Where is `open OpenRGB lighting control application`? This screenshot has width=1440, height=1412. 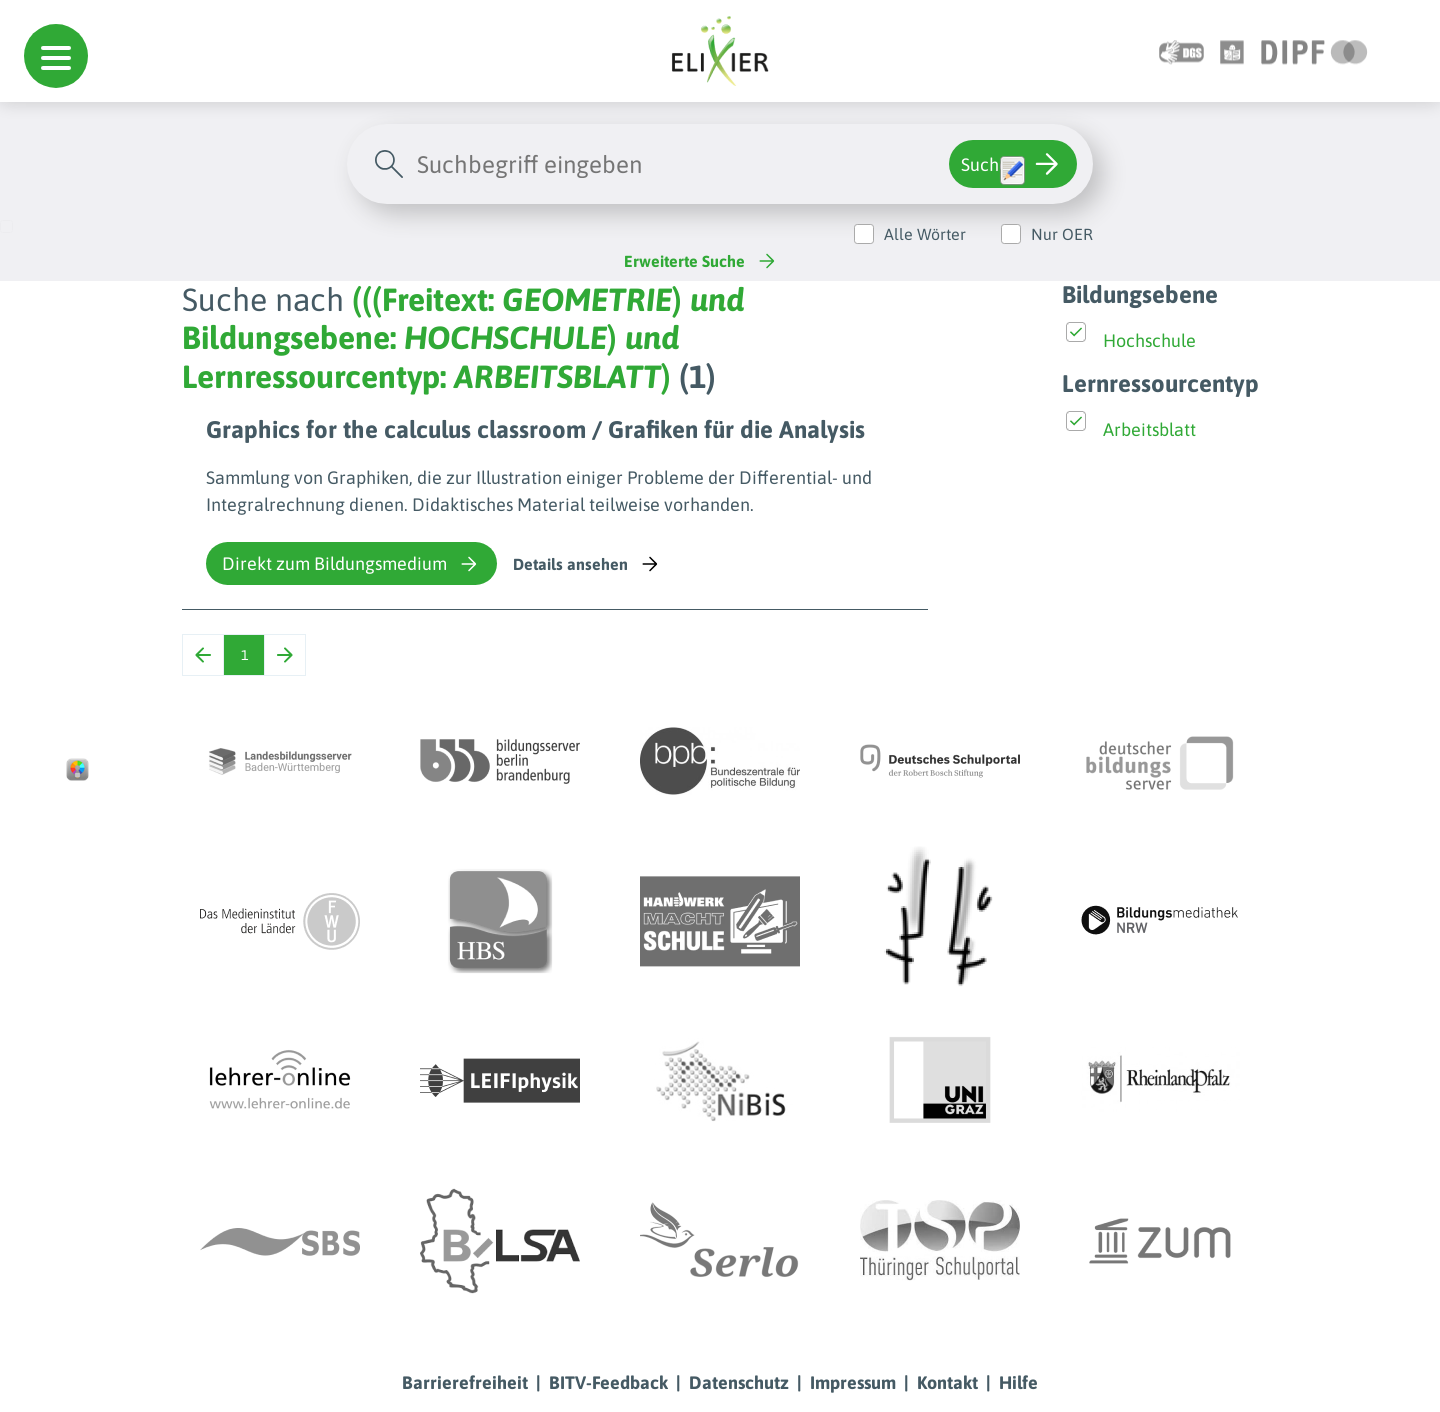 open OpenRGB lighting control application is located at coordinates (77, 769).